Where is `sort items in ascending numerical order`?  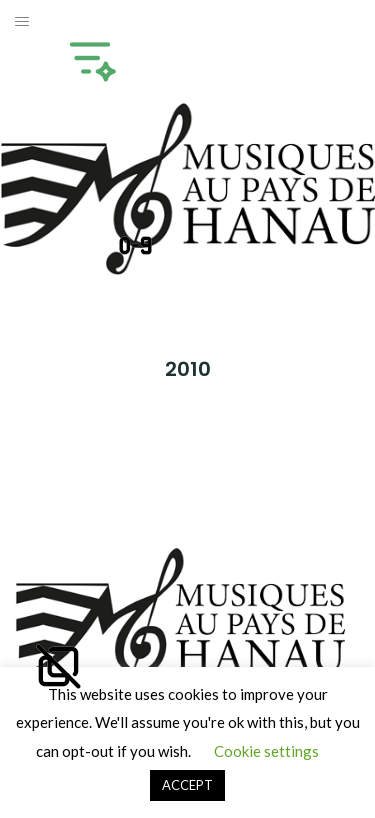
sort items in ascending numerical order is located at coordinates (135, 245).